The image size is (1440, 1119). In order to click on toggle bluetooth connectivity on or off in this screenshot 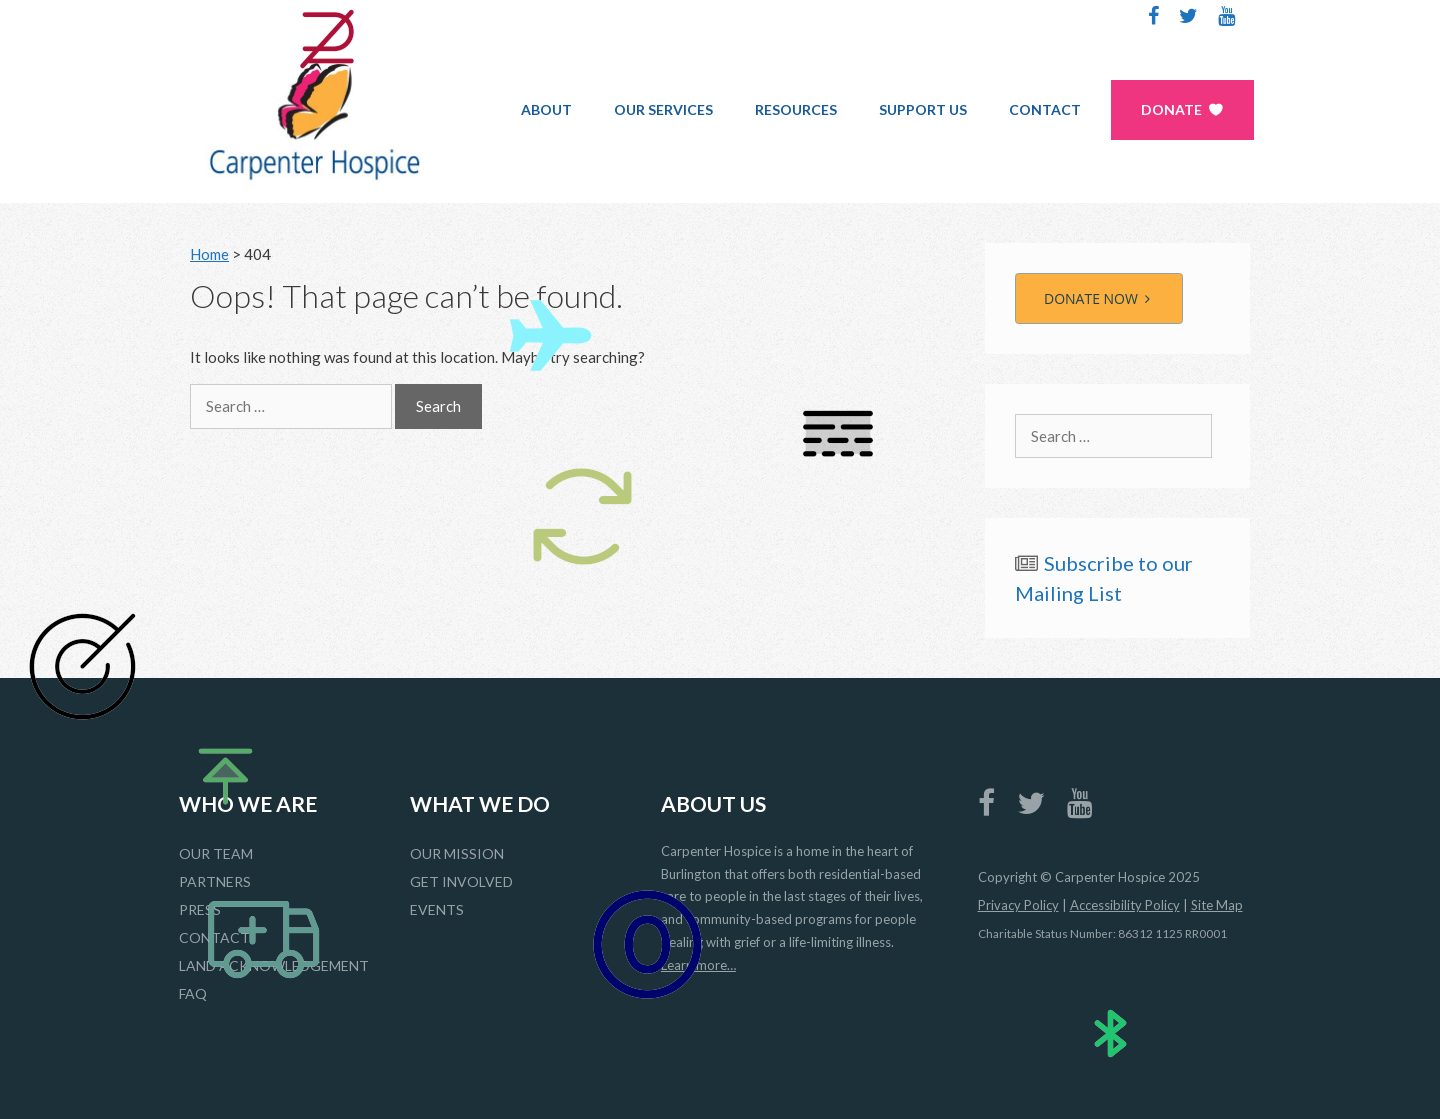, I will do `click(1110, 1033)`.